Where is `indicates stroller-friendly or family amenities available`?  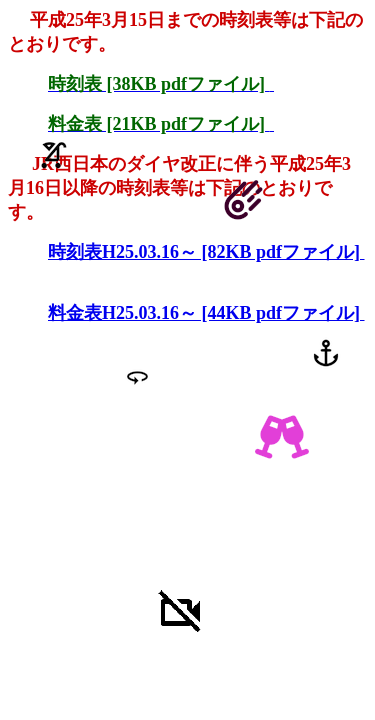
indicates stroller-friendly or family amenities available is located at coordinates (52, 154).